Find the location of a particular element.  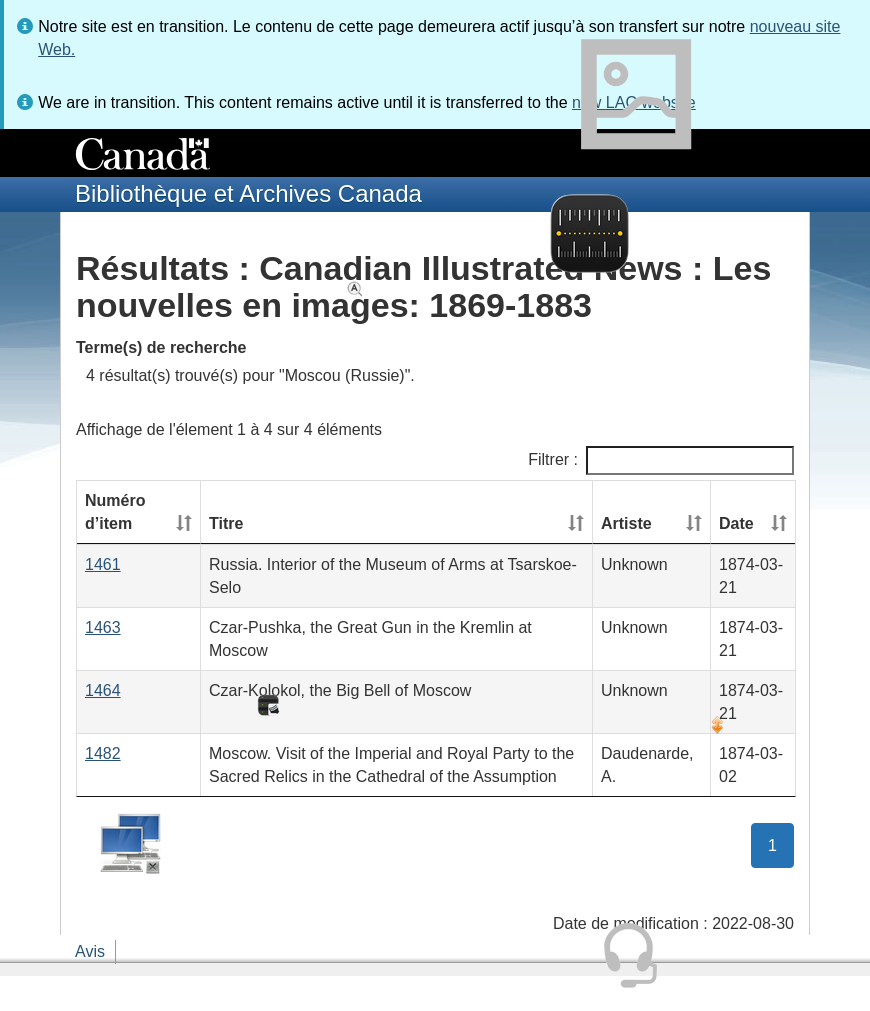

search for files or documents is located at coordinates (355, 289).